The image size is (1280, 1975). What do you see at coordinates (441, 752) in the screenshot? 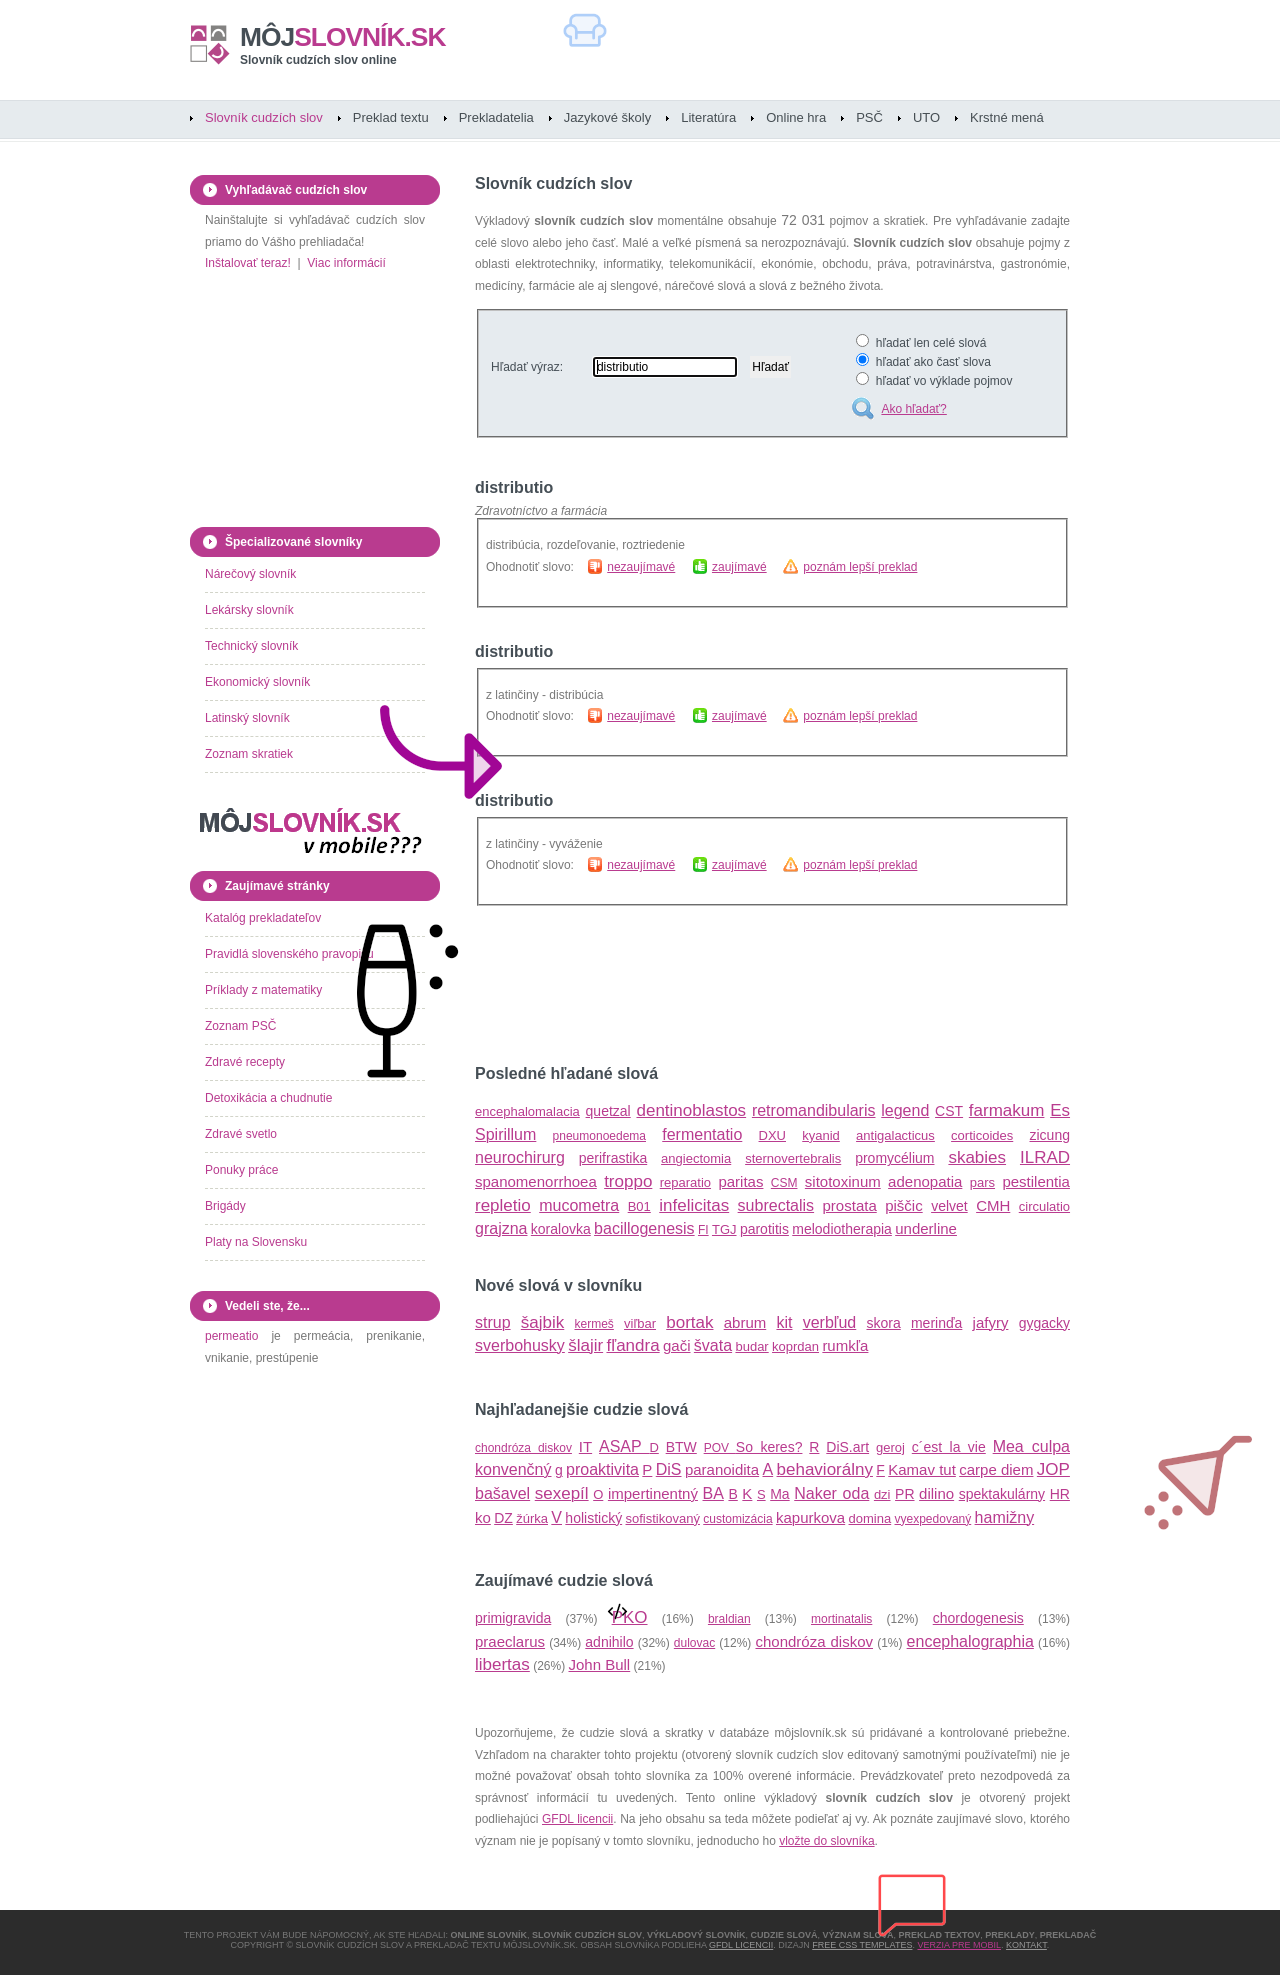
I see `reply to a message or comment` at bounding box center [441, 752].